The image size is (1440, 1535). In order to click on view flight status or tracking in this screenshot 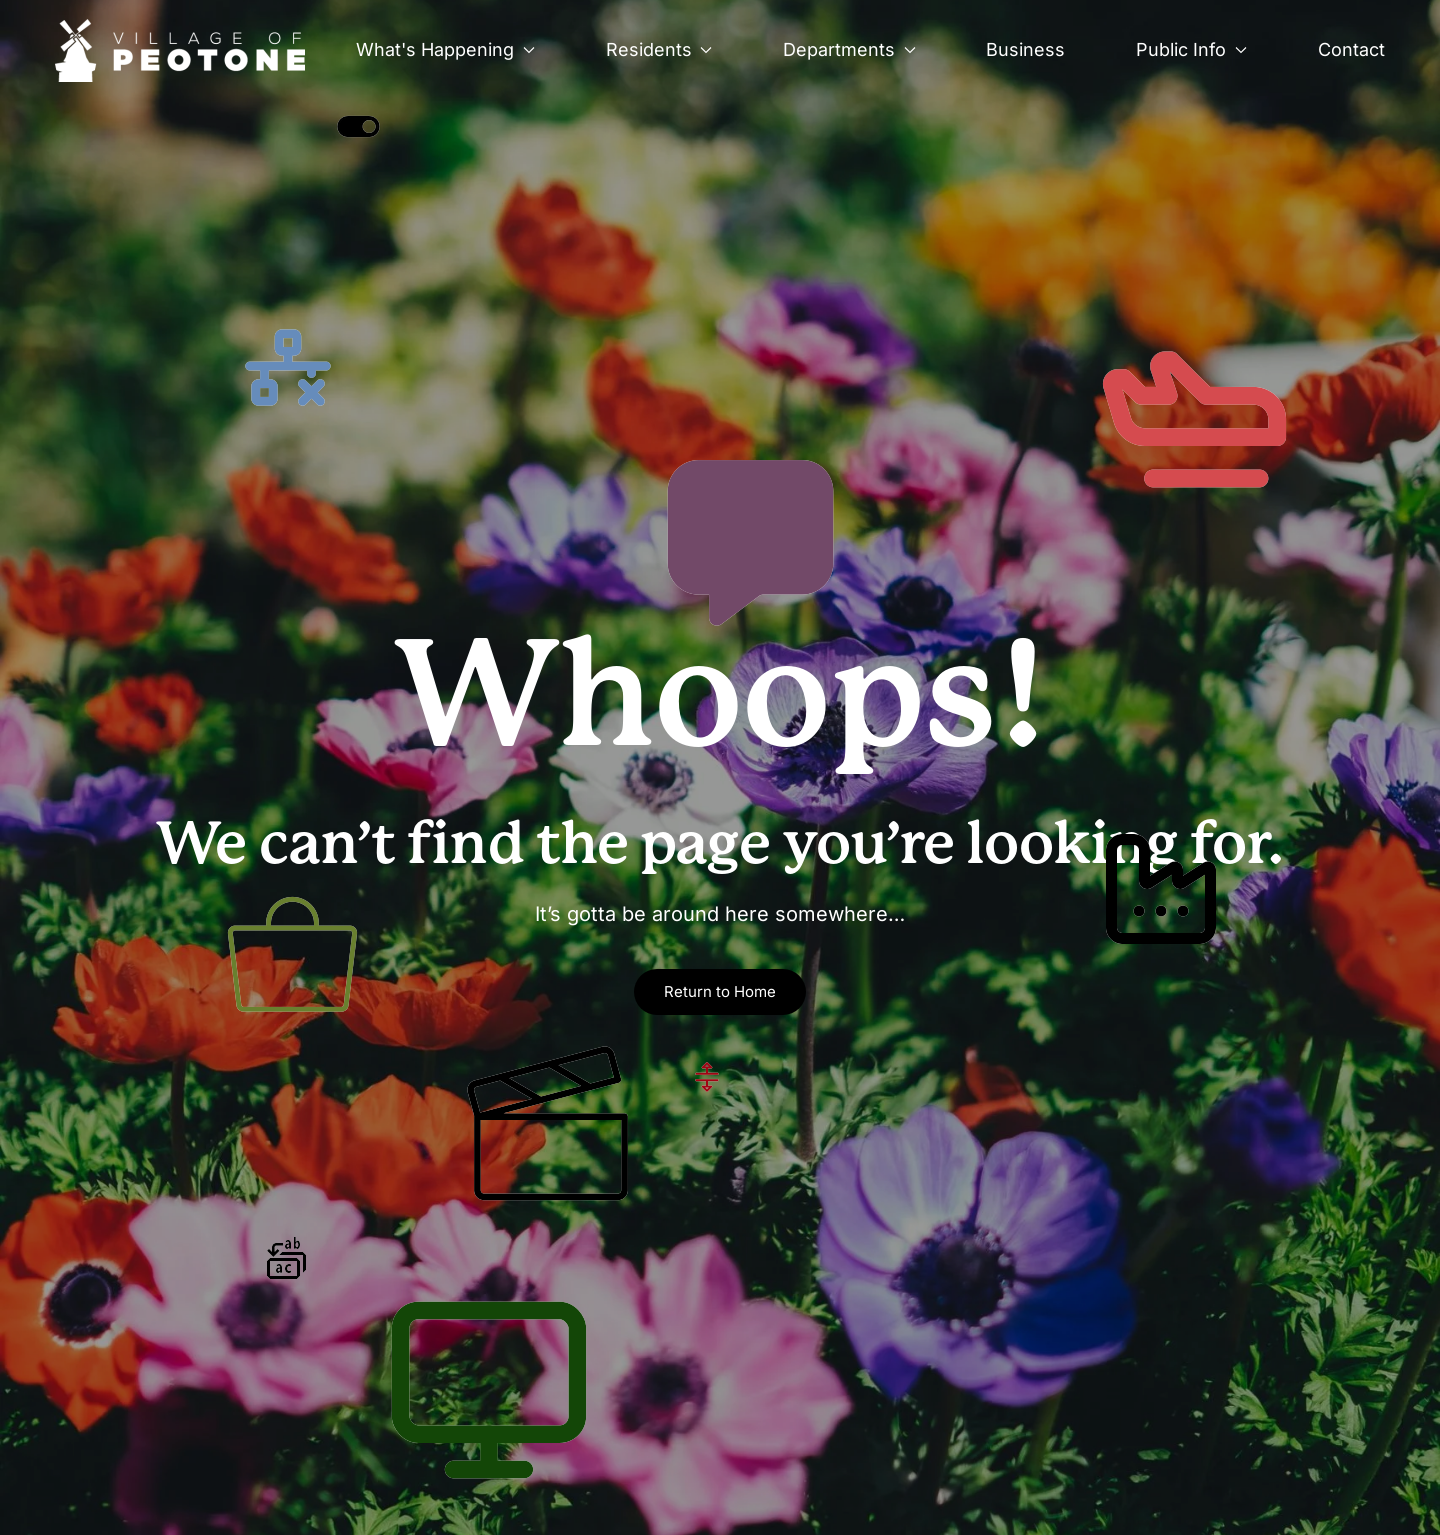, I will do `click(1194, 413)`.